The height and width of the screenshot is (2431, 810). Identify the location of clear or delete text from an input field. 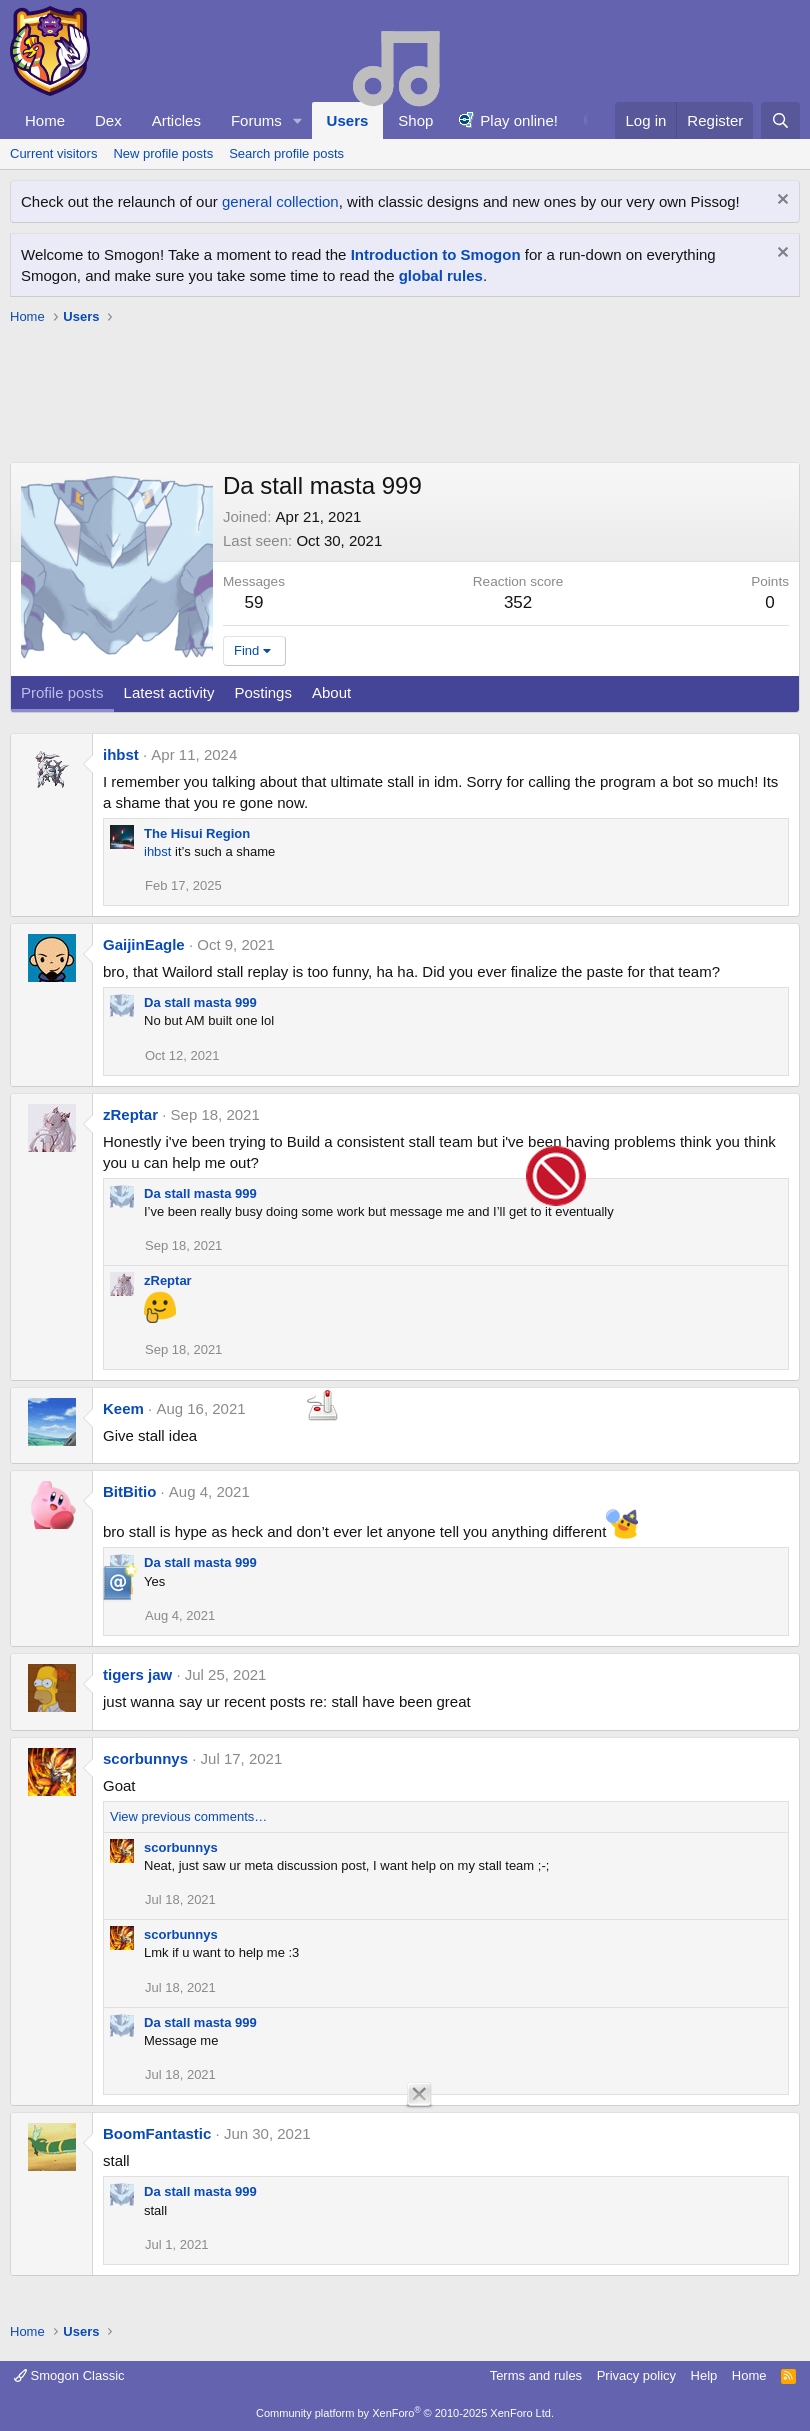
(556, 1176).